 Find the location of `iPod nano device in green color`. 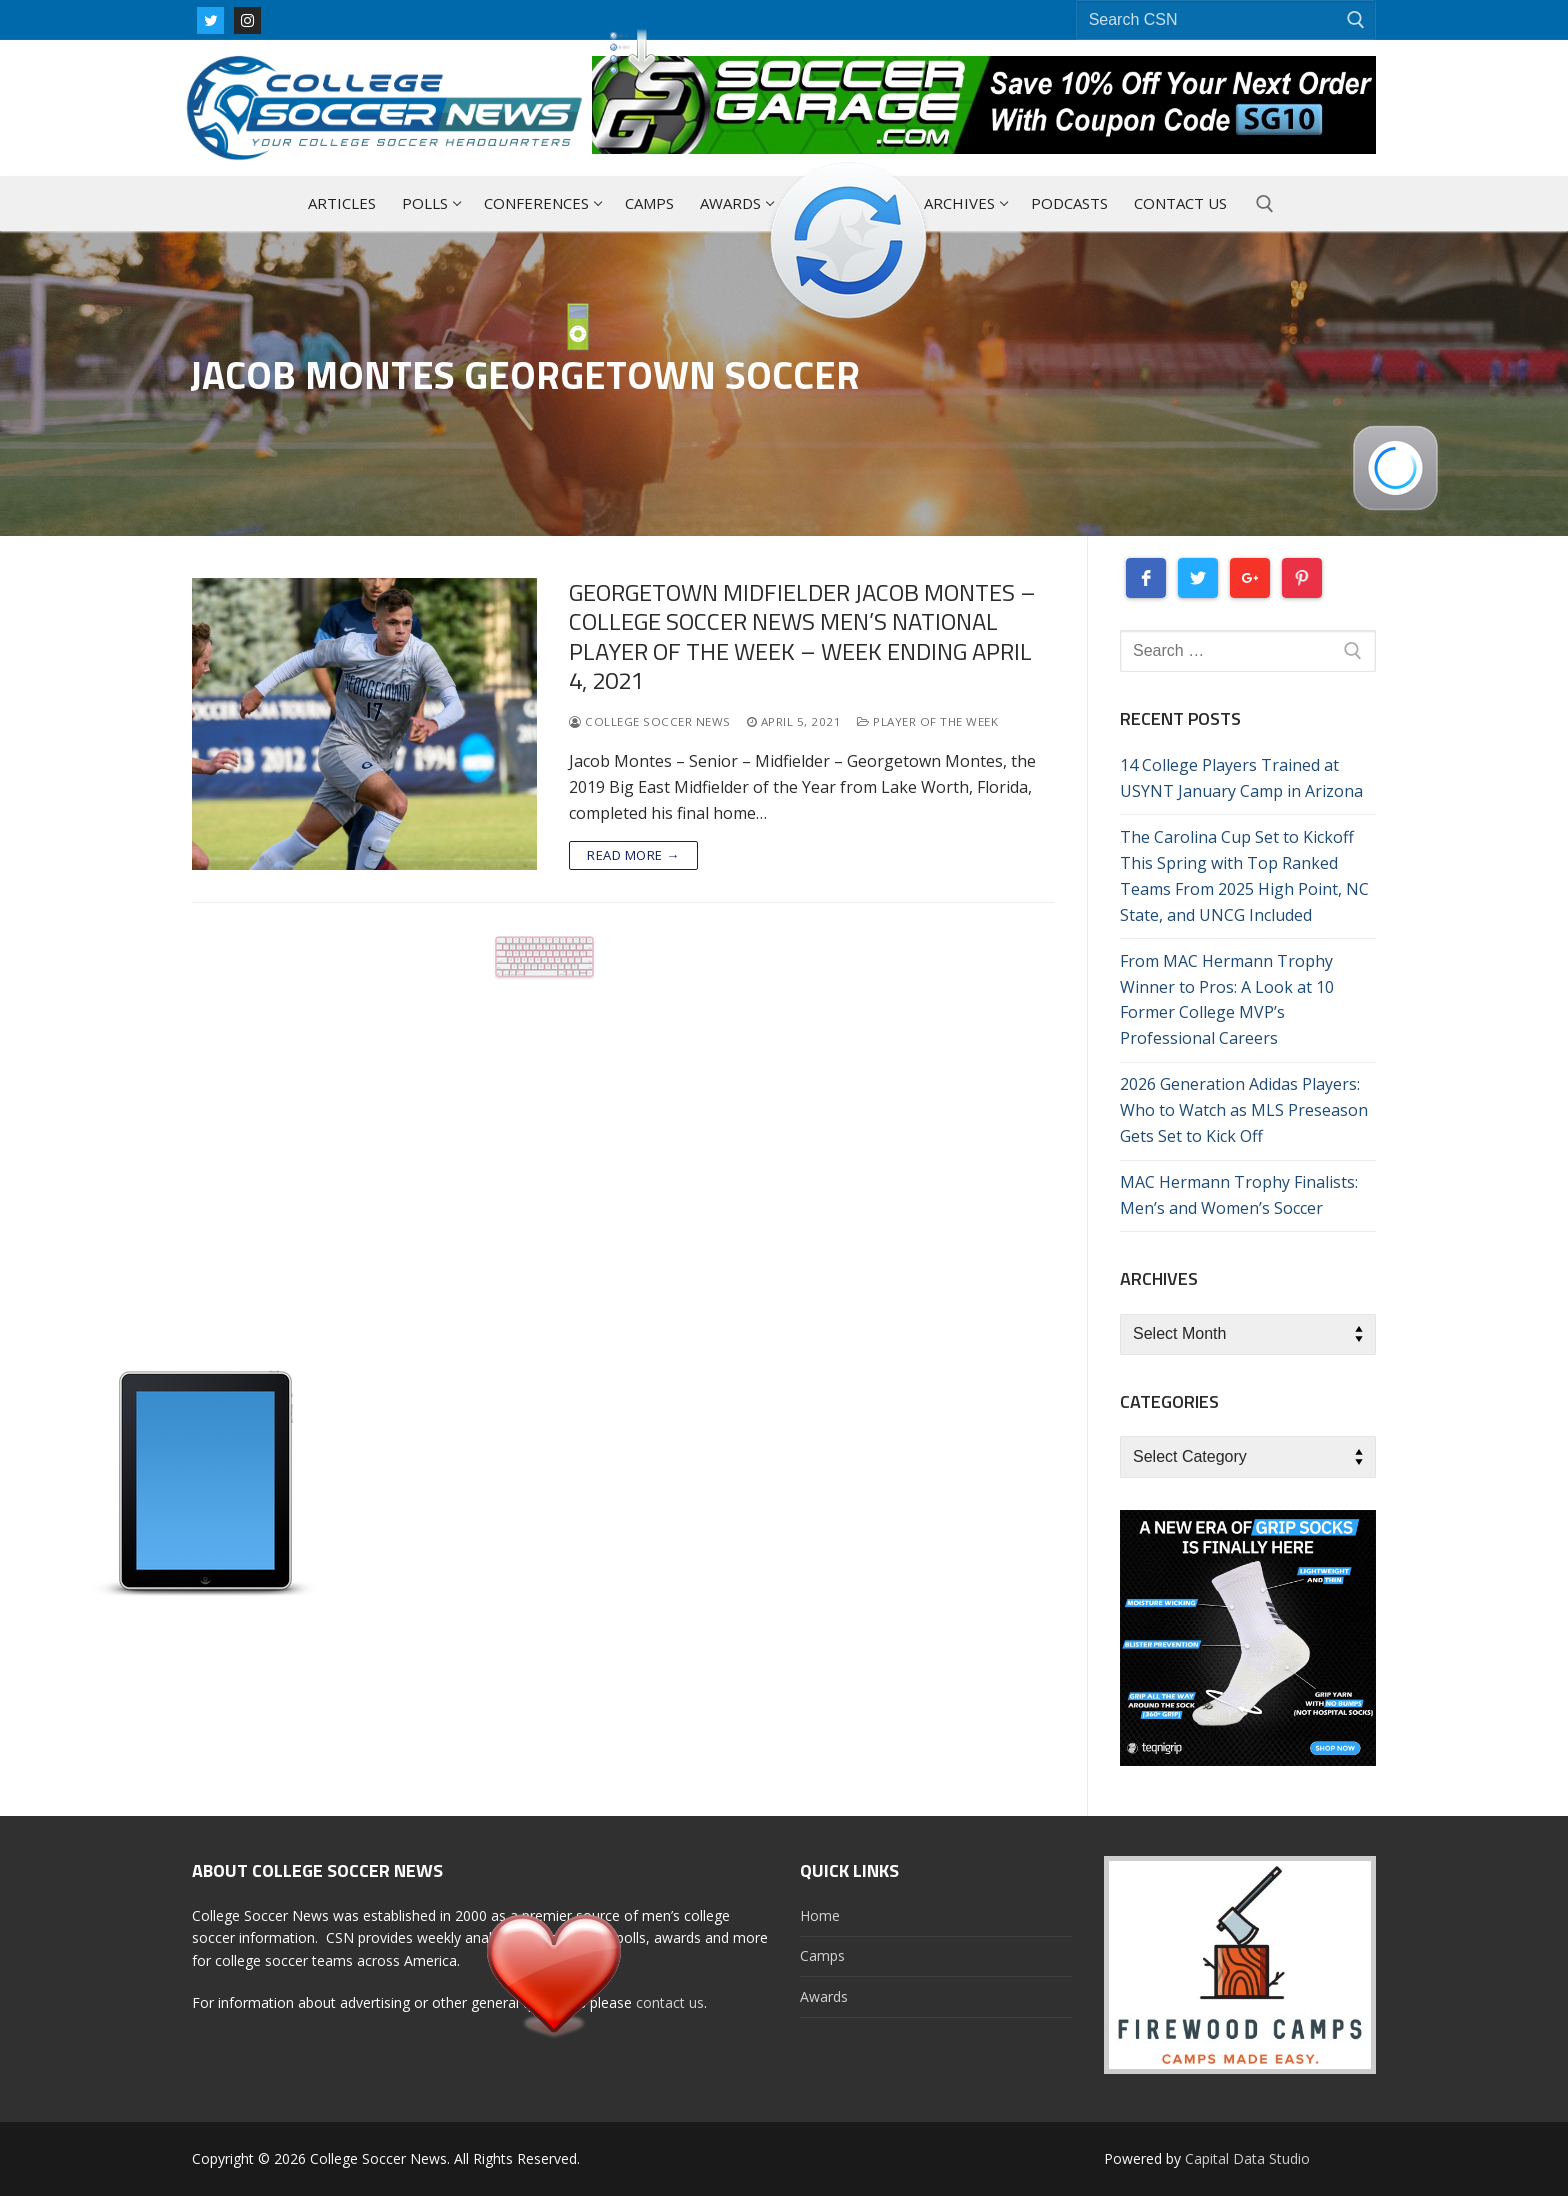

iPod nano device in green color is located at coordinates (578, 327).